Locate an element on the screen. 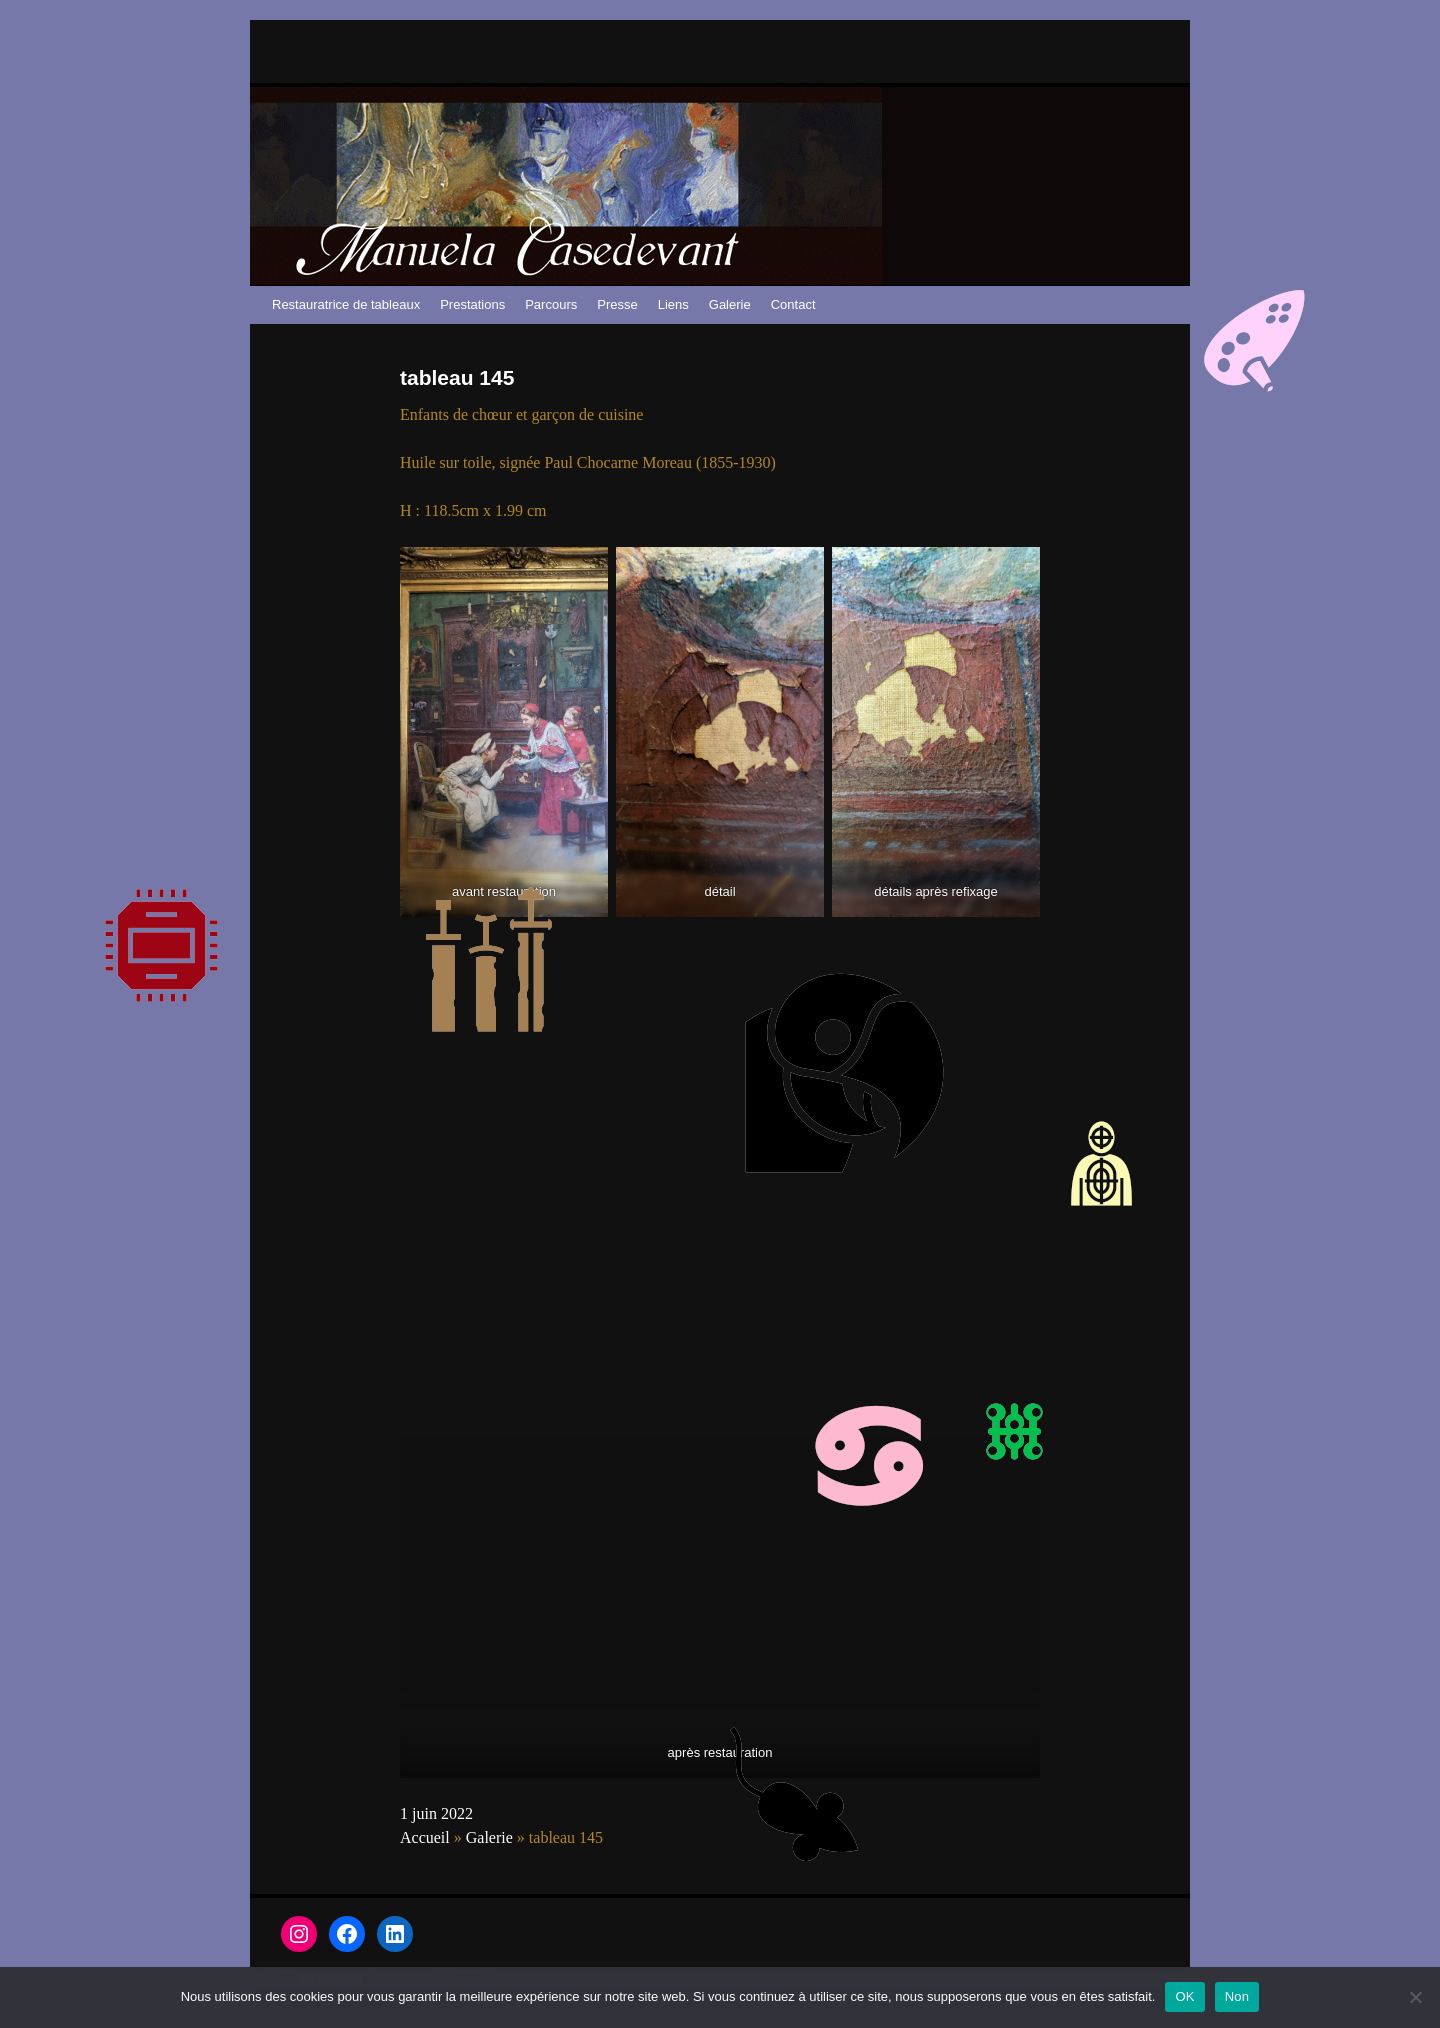 This screenshot has width=1440, height=2028. select mouse character or pet is located at coordinates (796, 1794).